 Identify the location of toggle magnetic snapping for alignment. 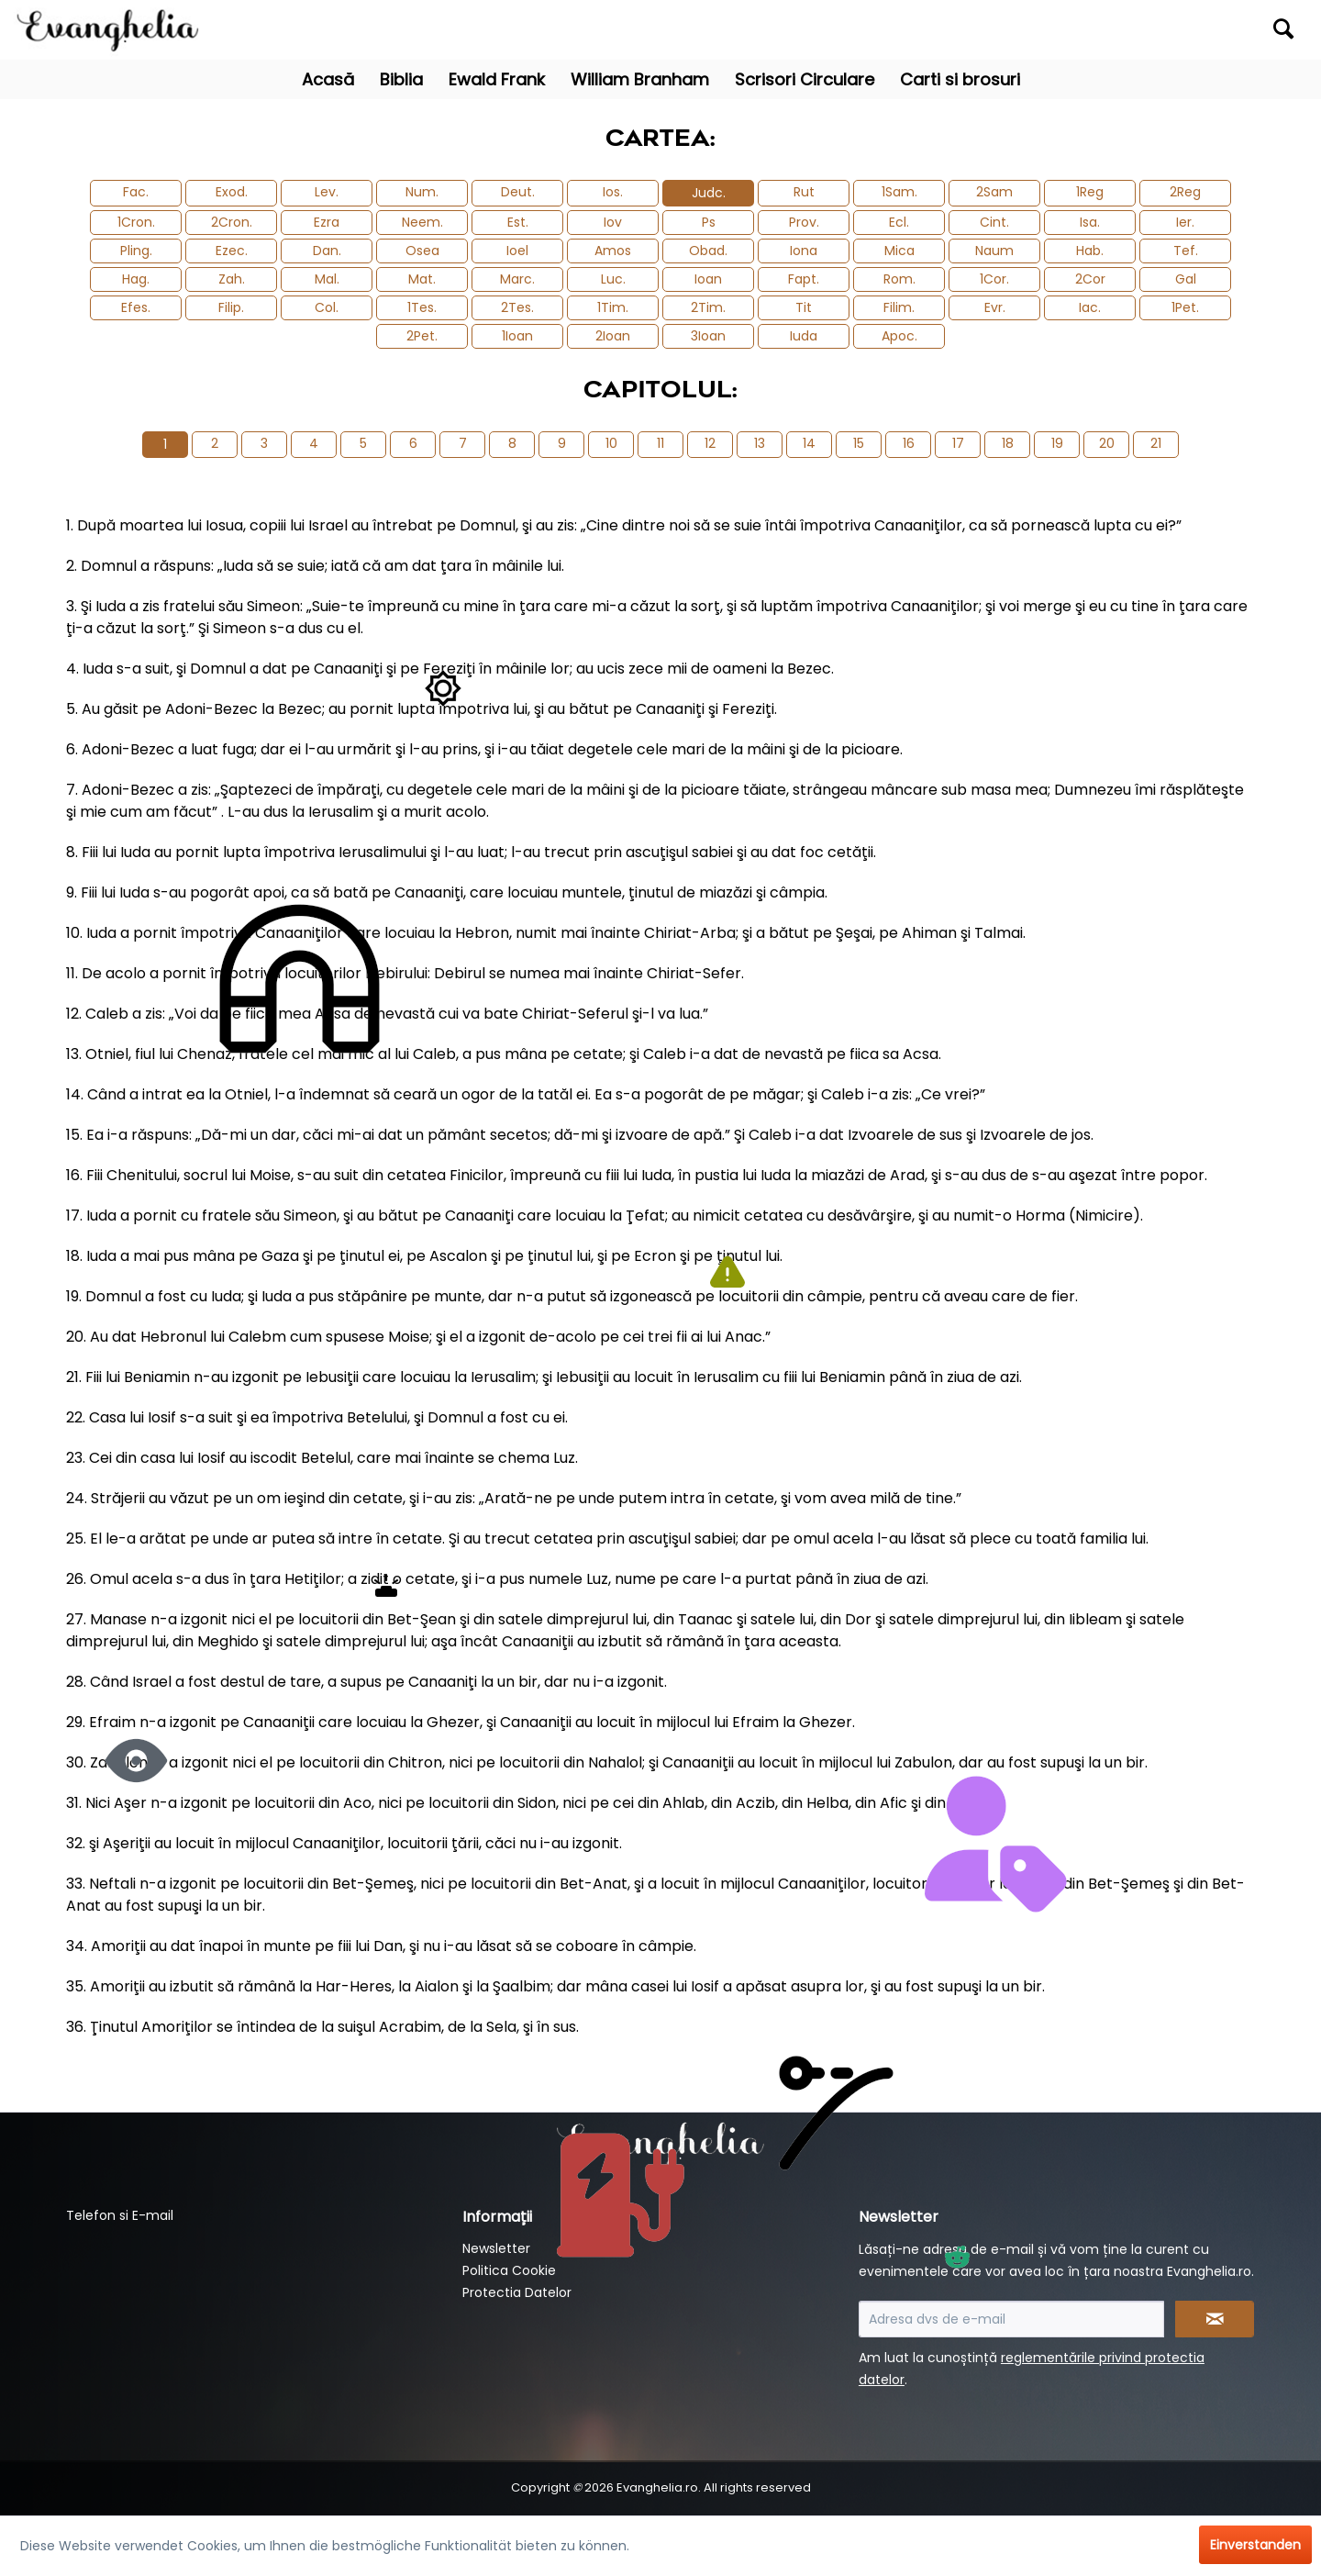
(299, 978).